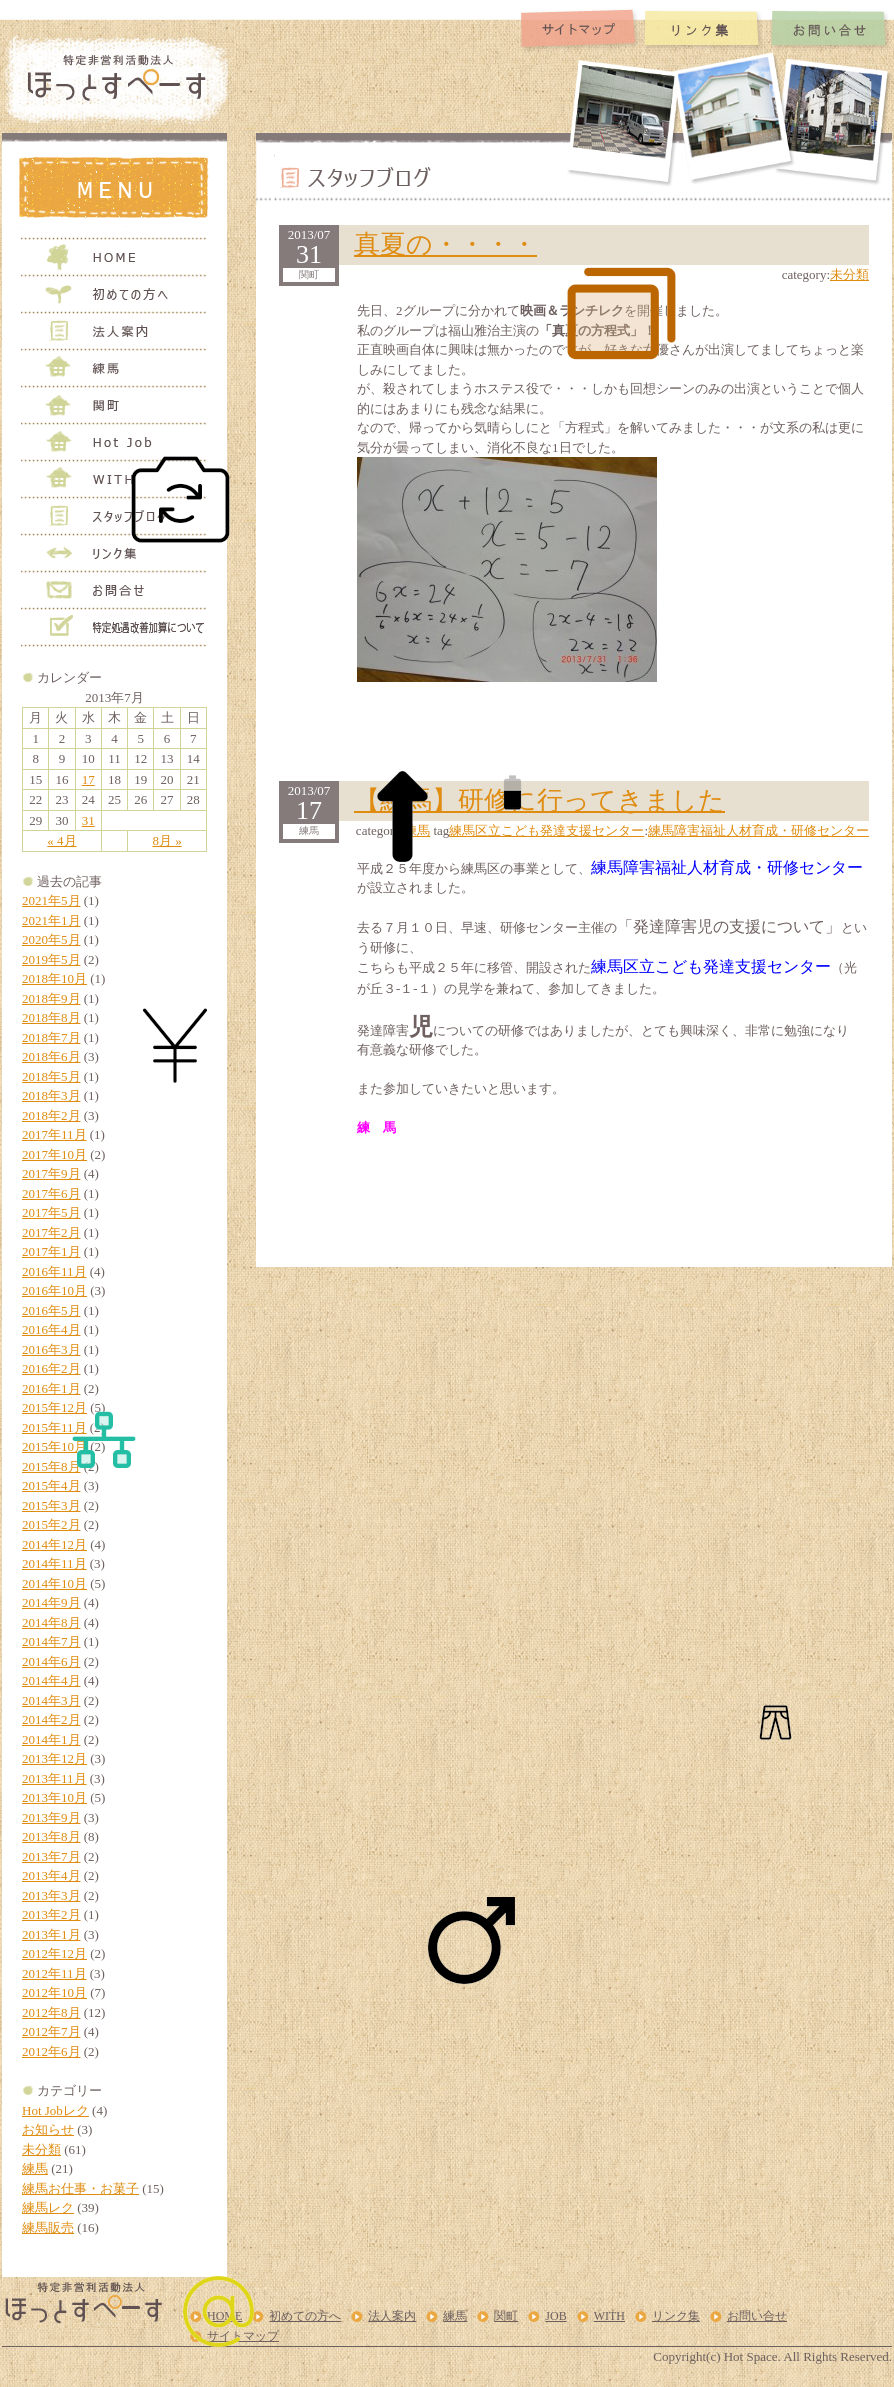 Image resolution: width=894 pixels, height=2387 pixels. What do you see at coordinates (621, 313) in the screenshot?
I see `view stacked cards or layers` at bounding box center [621, 313].